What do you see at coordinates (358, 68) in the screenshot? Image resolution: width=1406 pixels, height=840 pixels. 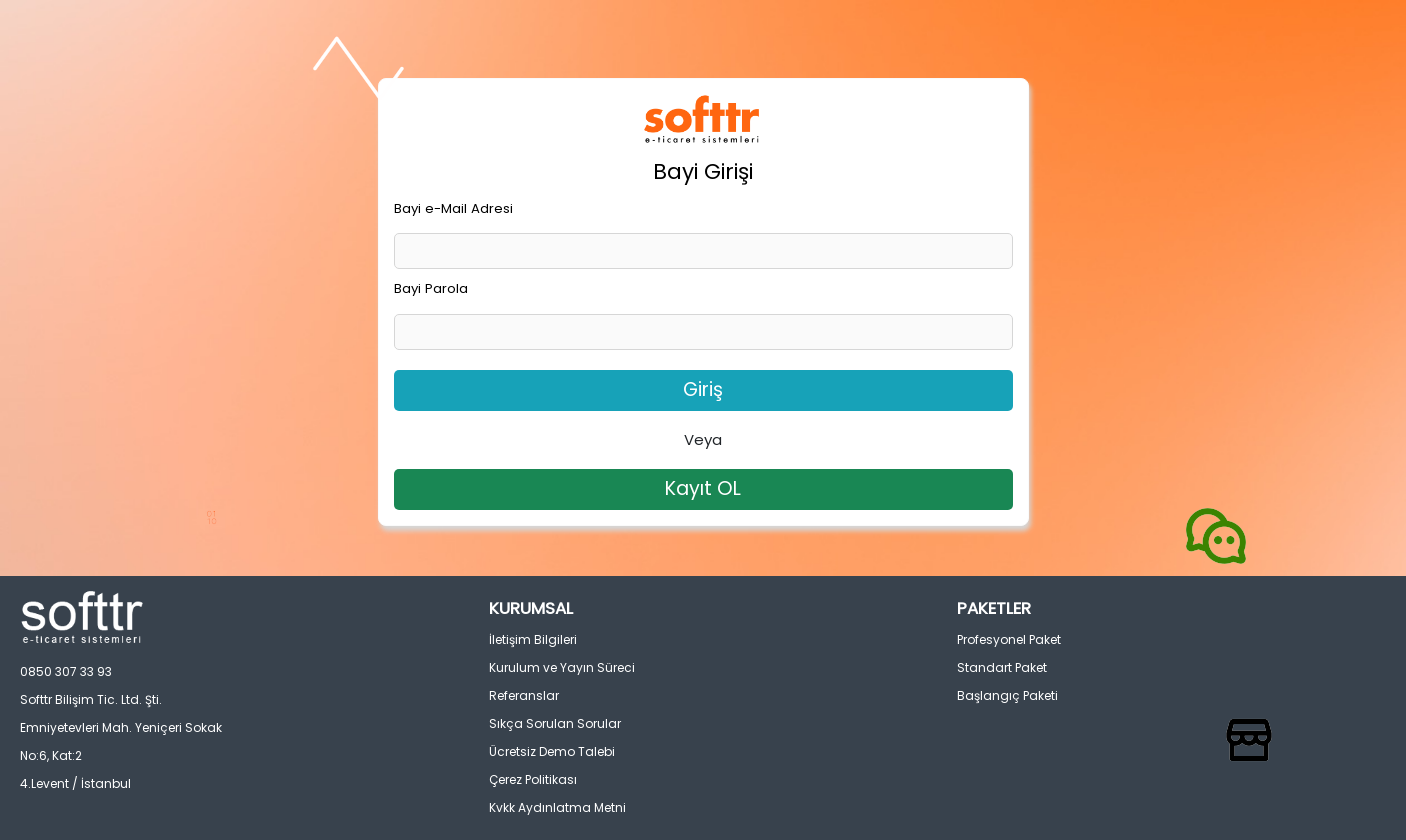 I see `toggle triangle waveform in audio synthesizer` at bounding box center [358, 68].